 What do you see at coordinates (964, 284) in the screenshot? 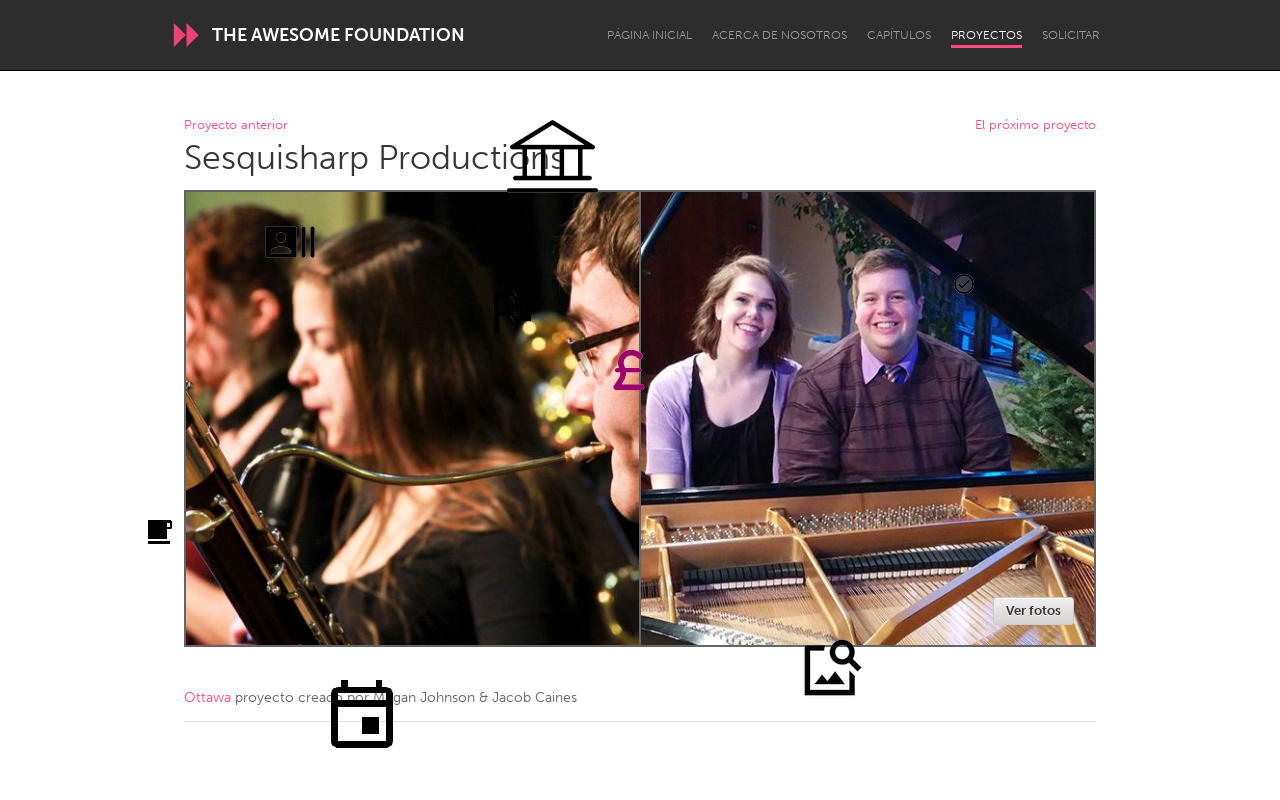
I see `indicates task or action completed successfully` at bounding box center [964, 284].